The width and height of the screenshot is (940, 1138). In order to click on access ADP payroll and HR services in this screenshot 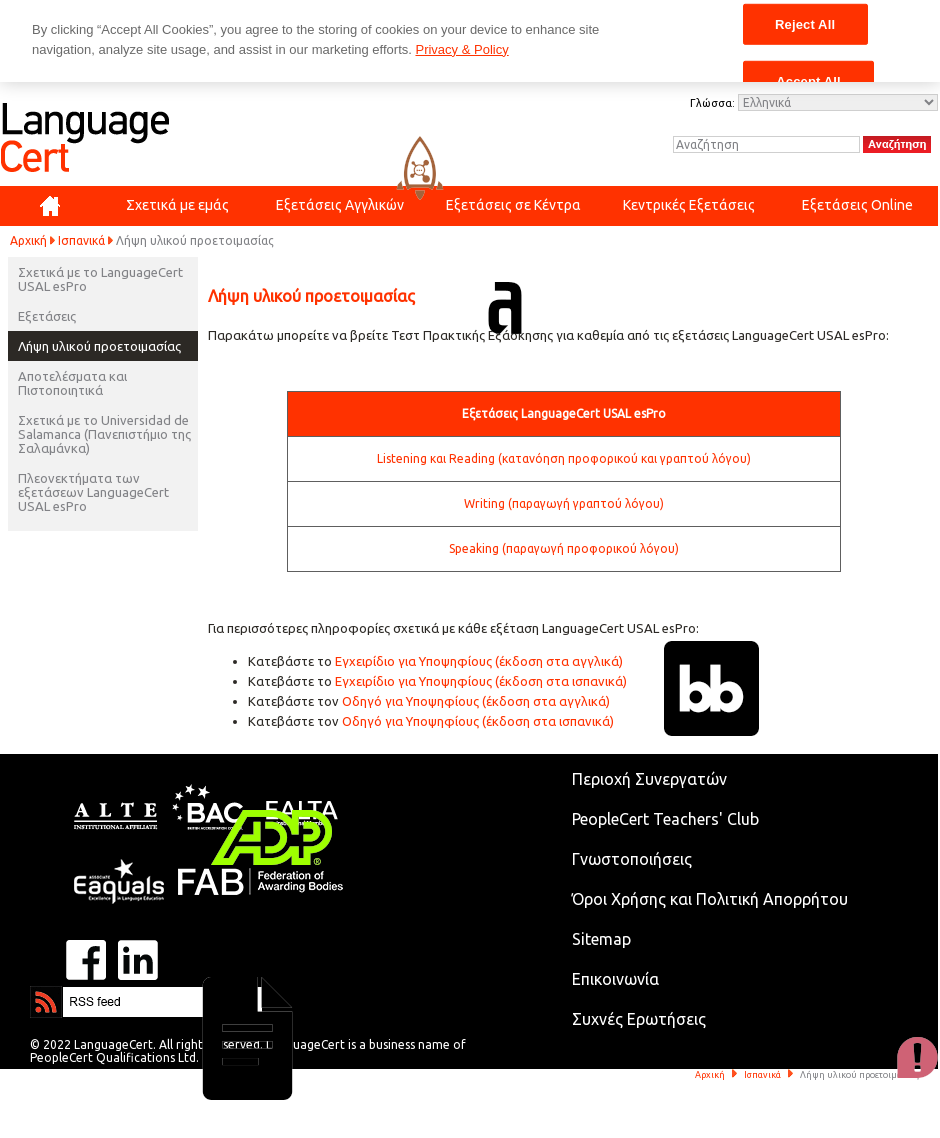, I will do `click(271, 837)`.